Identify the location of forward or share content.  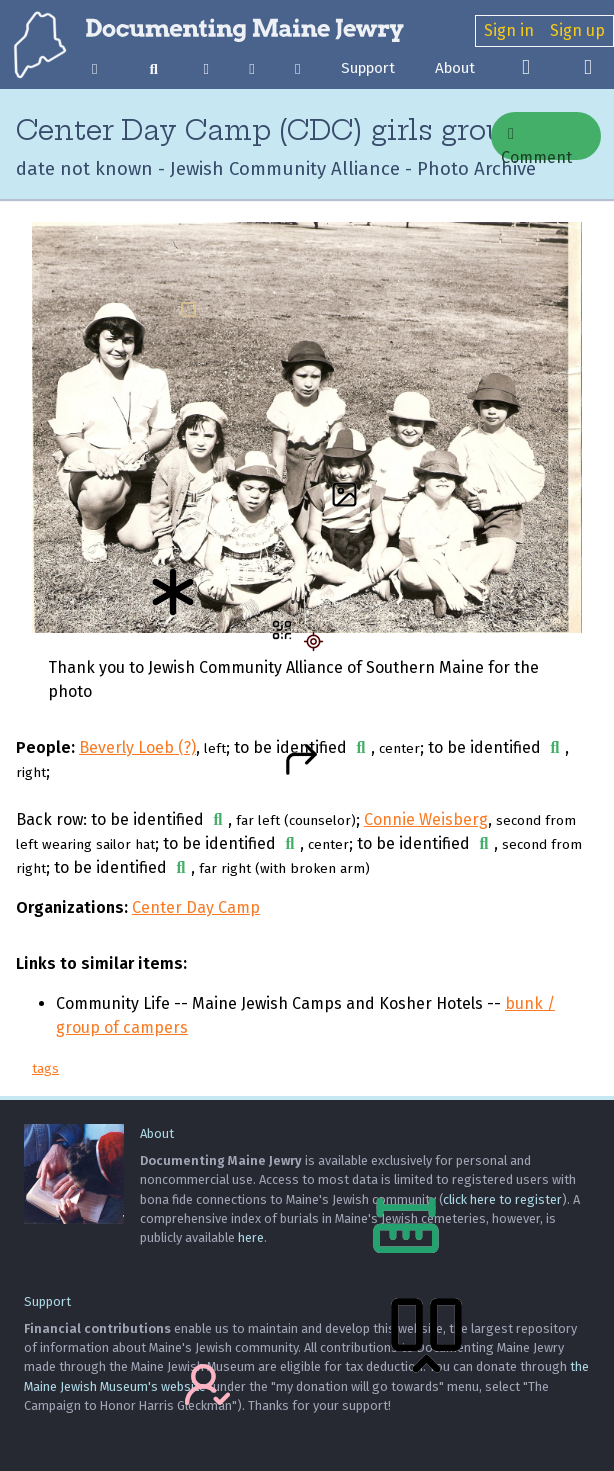
(301, 759).